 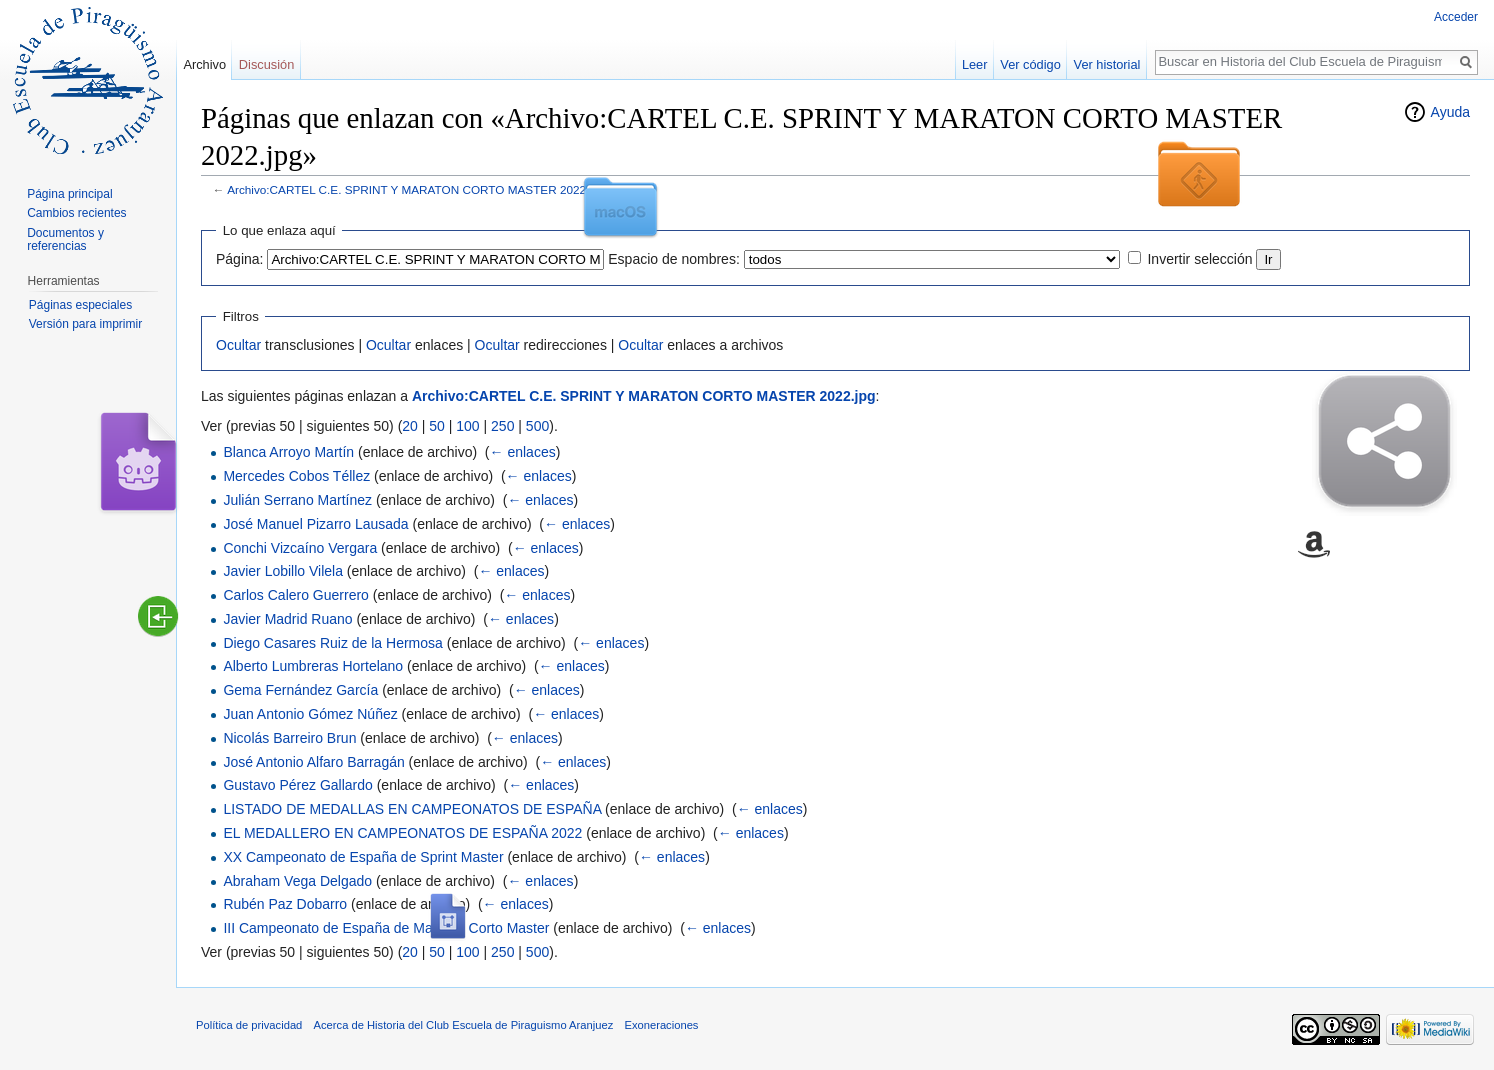 I want to click on a Microsoft Visio diagram file, so click(x=448, y=917).